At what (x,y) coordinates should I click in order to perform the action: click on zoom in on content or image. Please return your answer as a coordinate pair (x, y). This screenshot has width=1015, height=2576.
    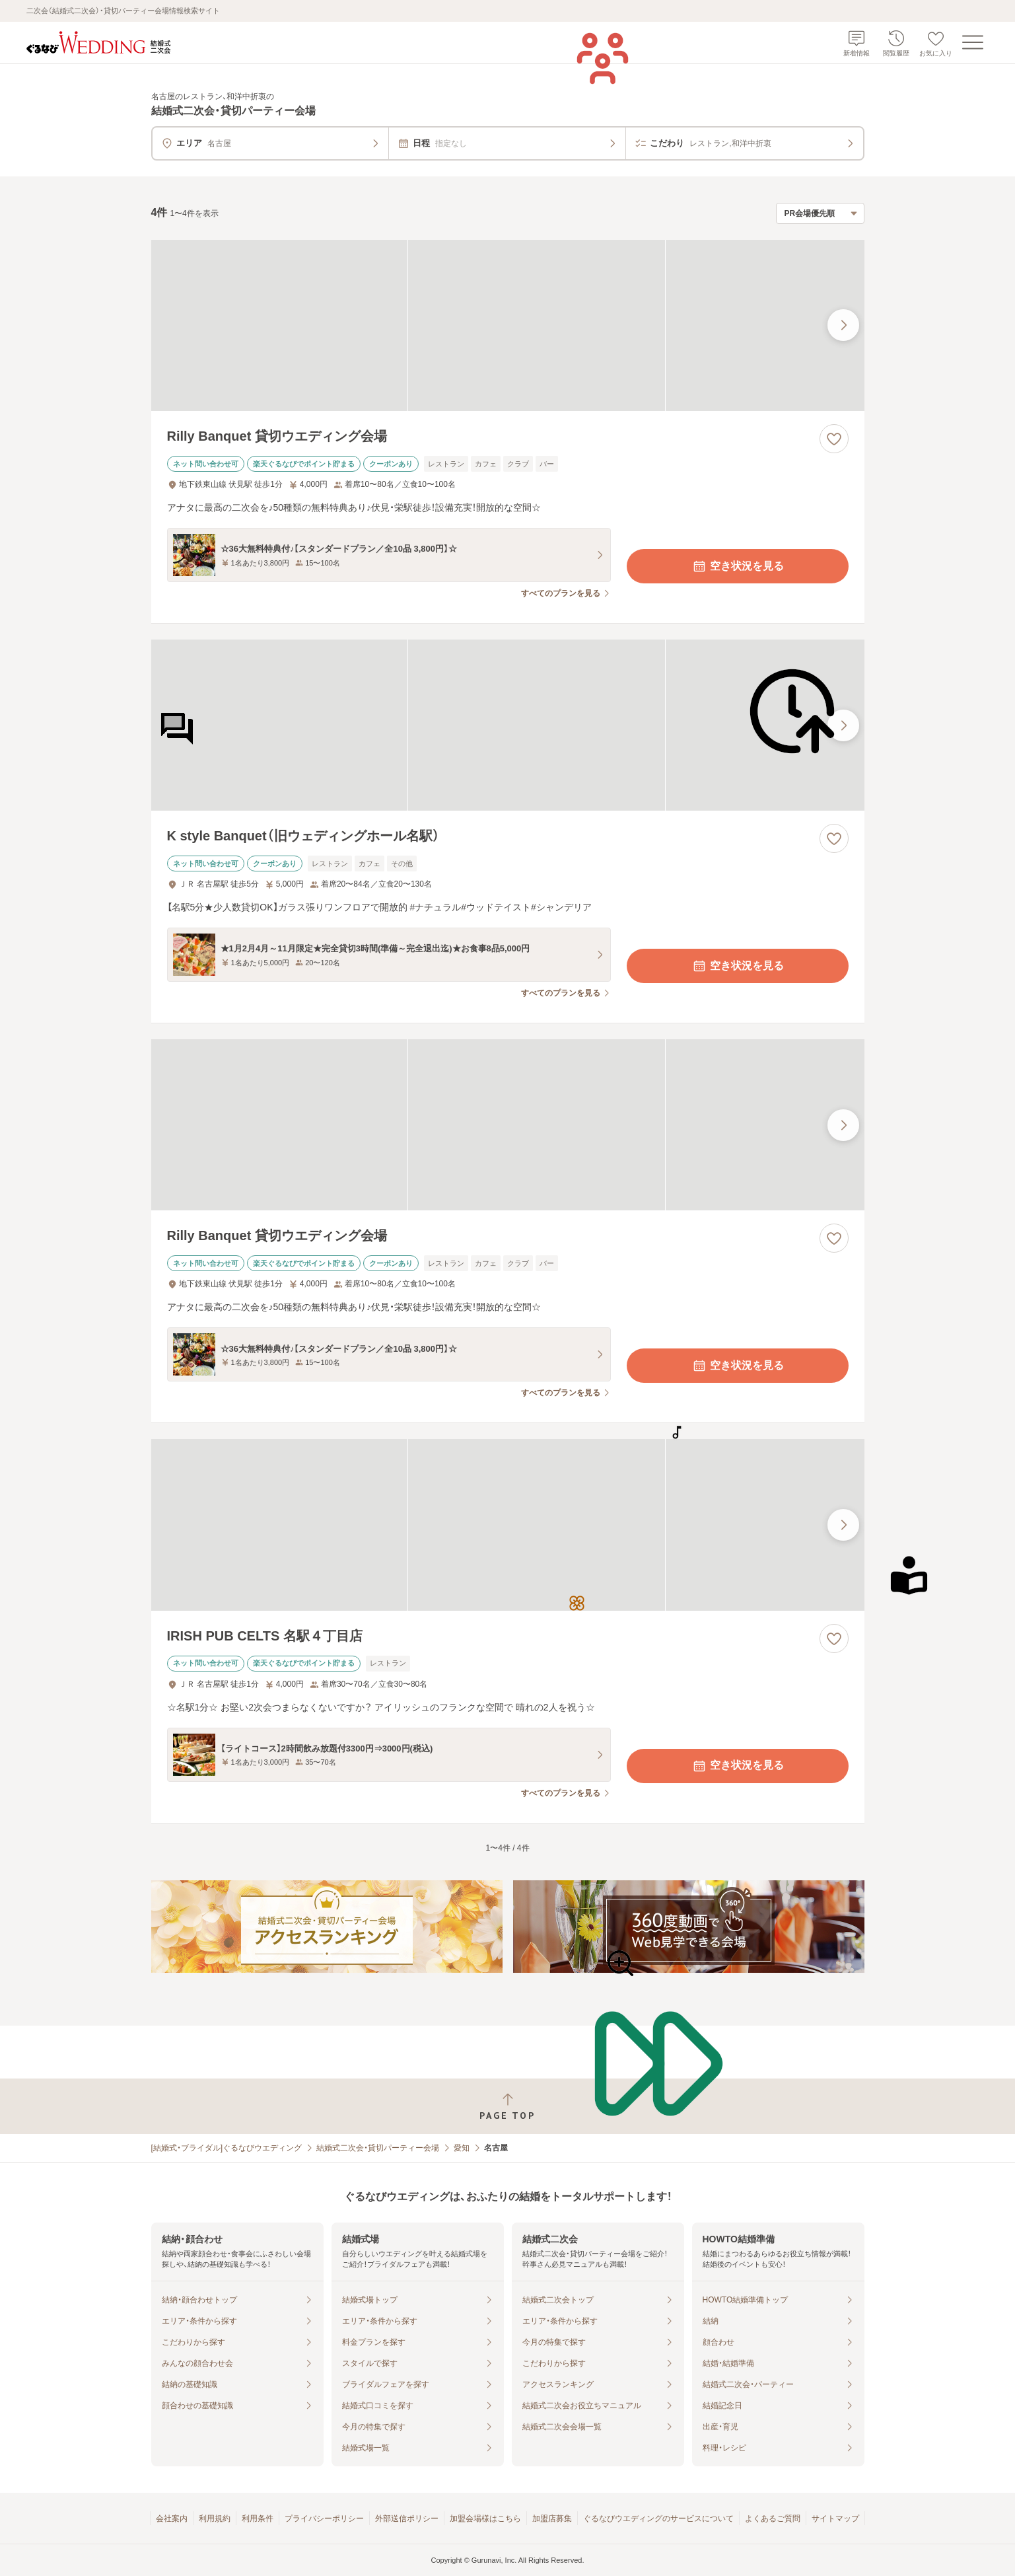
    Looking at the image, I should click on (620, 1963).